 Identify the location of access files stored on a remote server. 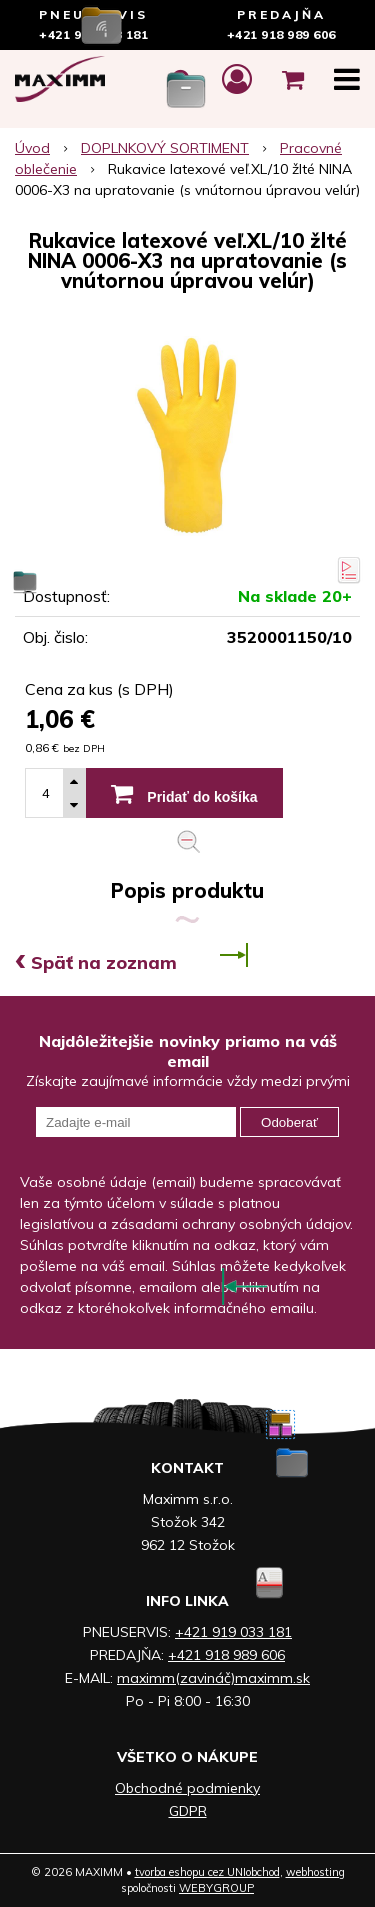
(25, 582).